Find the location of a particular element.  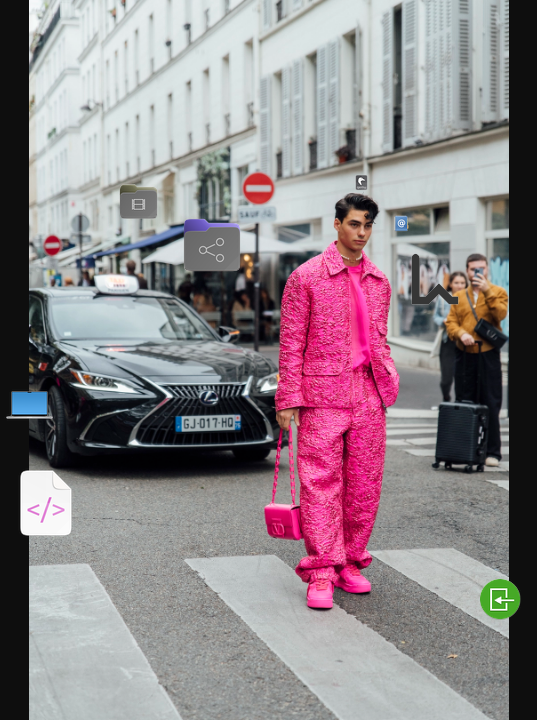

log out of the current user session is located at coordinates (500, 599).